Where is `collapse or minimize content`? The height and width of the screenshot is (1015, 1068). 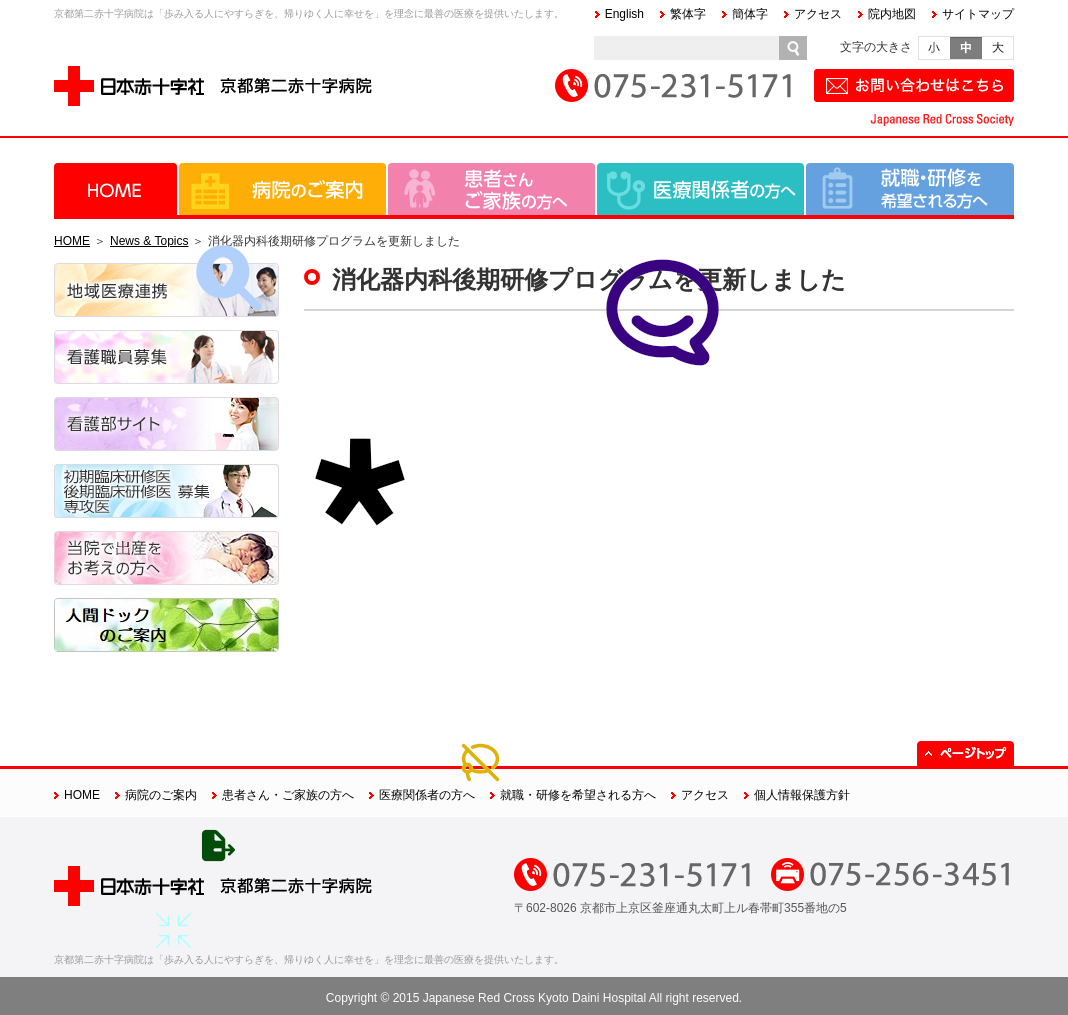 collapse or minimize content is located at coordinates (173, 930).